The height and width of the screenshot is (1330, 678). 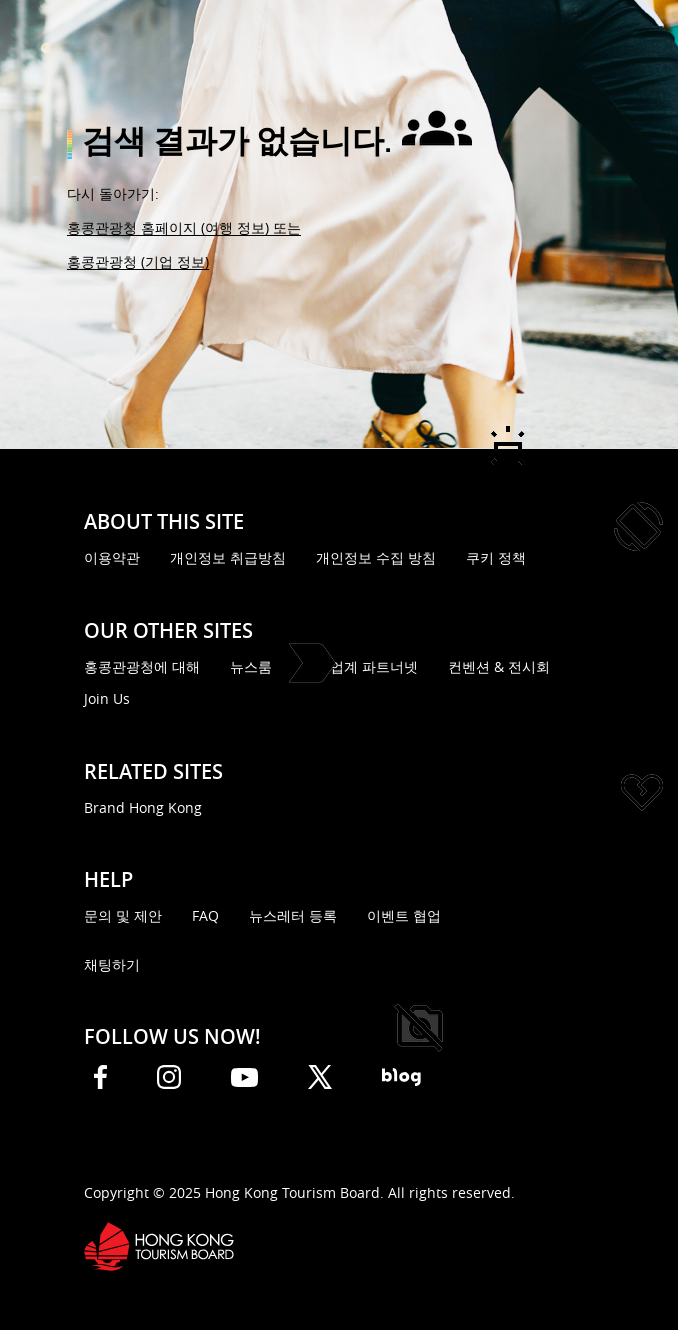 What do you see at coordinates (311, 663) in the screenshot?
I see `mark a message or item as important` at bounding box center [311, 663].